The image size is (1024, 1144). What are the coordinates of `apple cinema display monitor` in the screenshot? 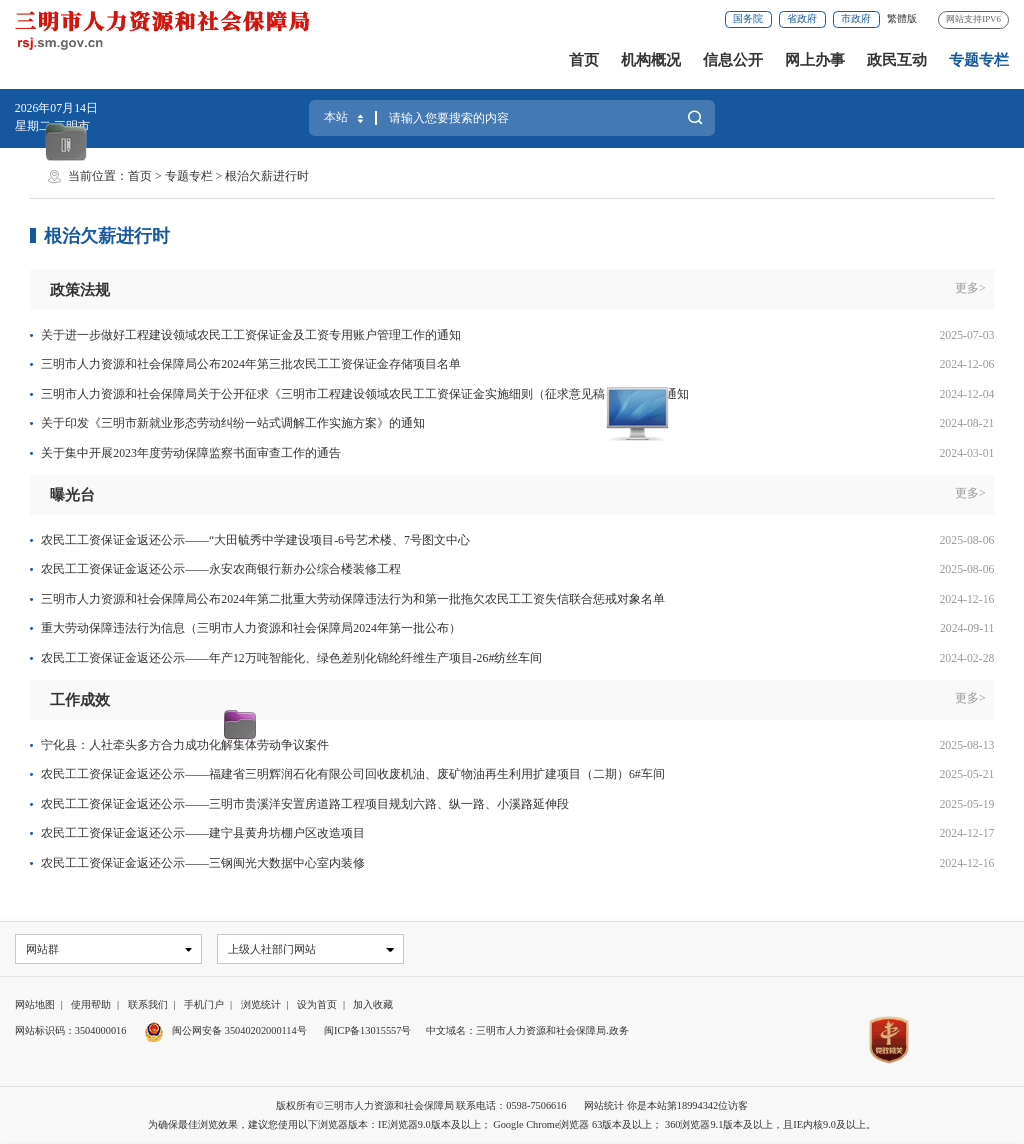 It's located at (637, 411).